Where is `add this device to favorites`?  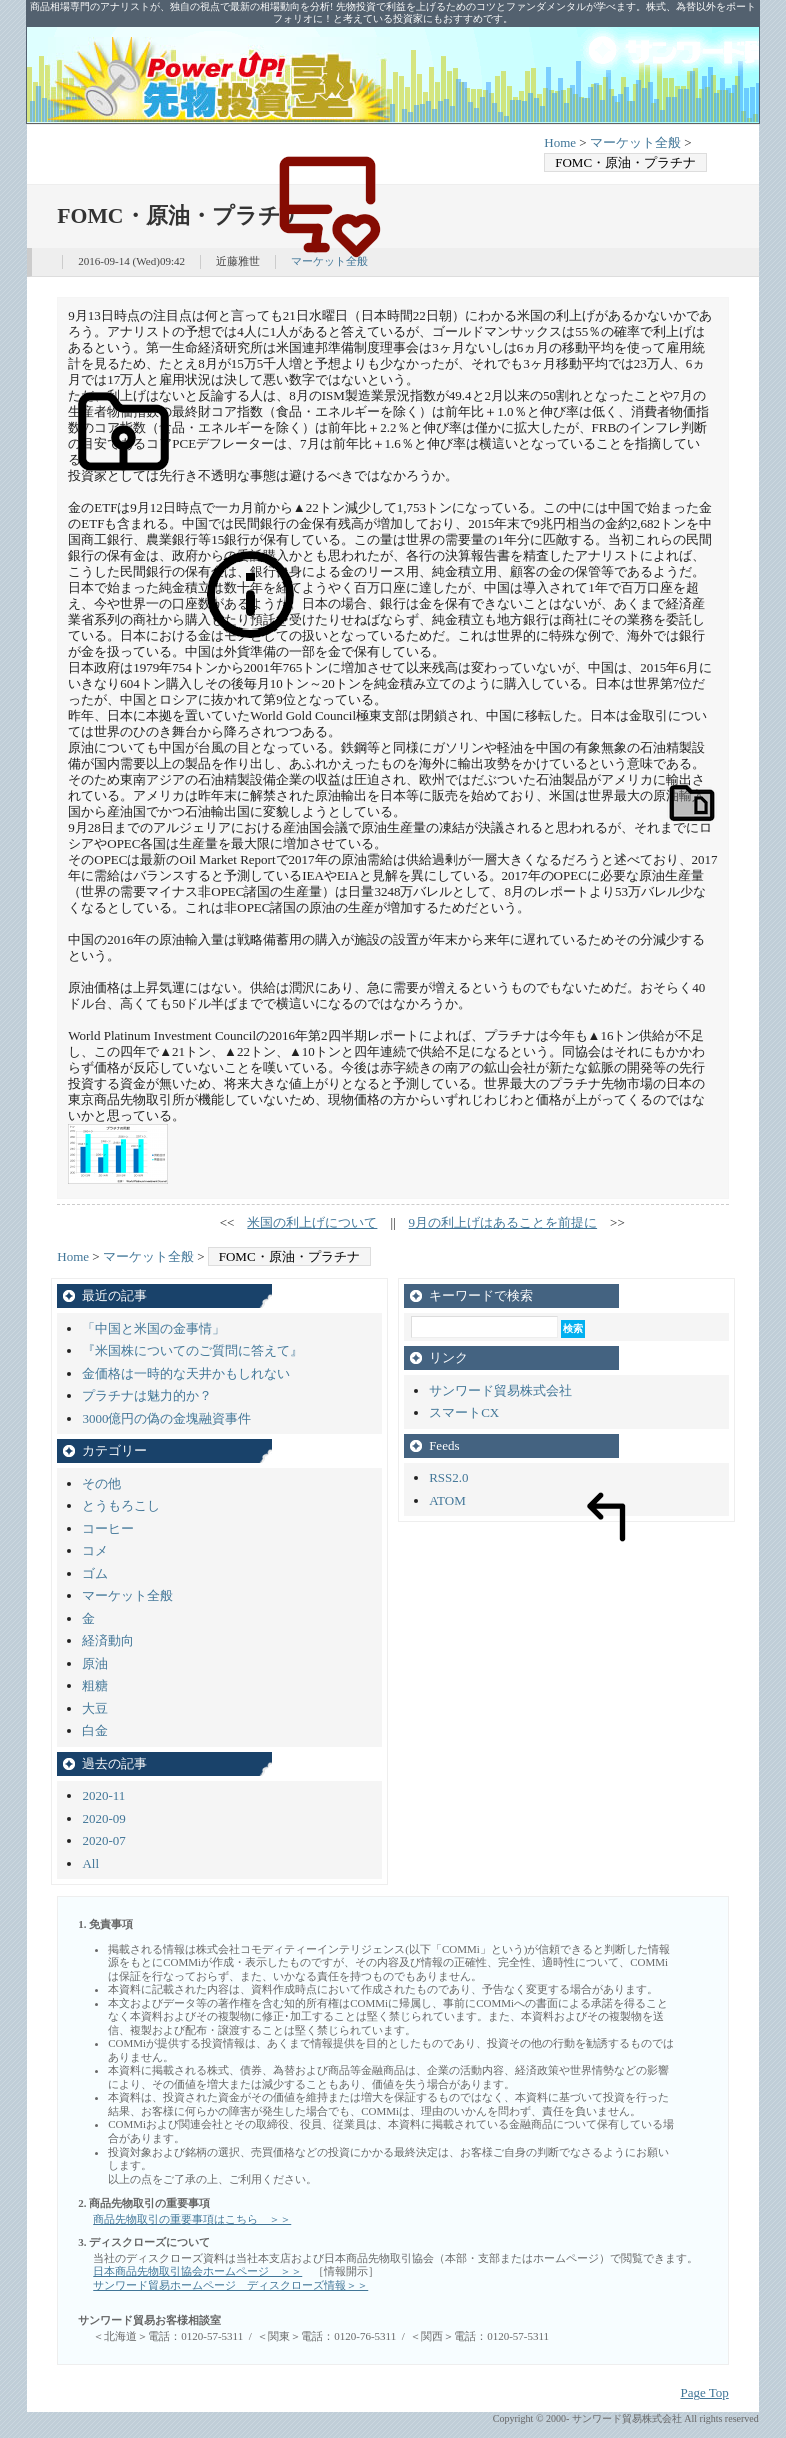 add this device to favorites is located at coordinates (327, 204).